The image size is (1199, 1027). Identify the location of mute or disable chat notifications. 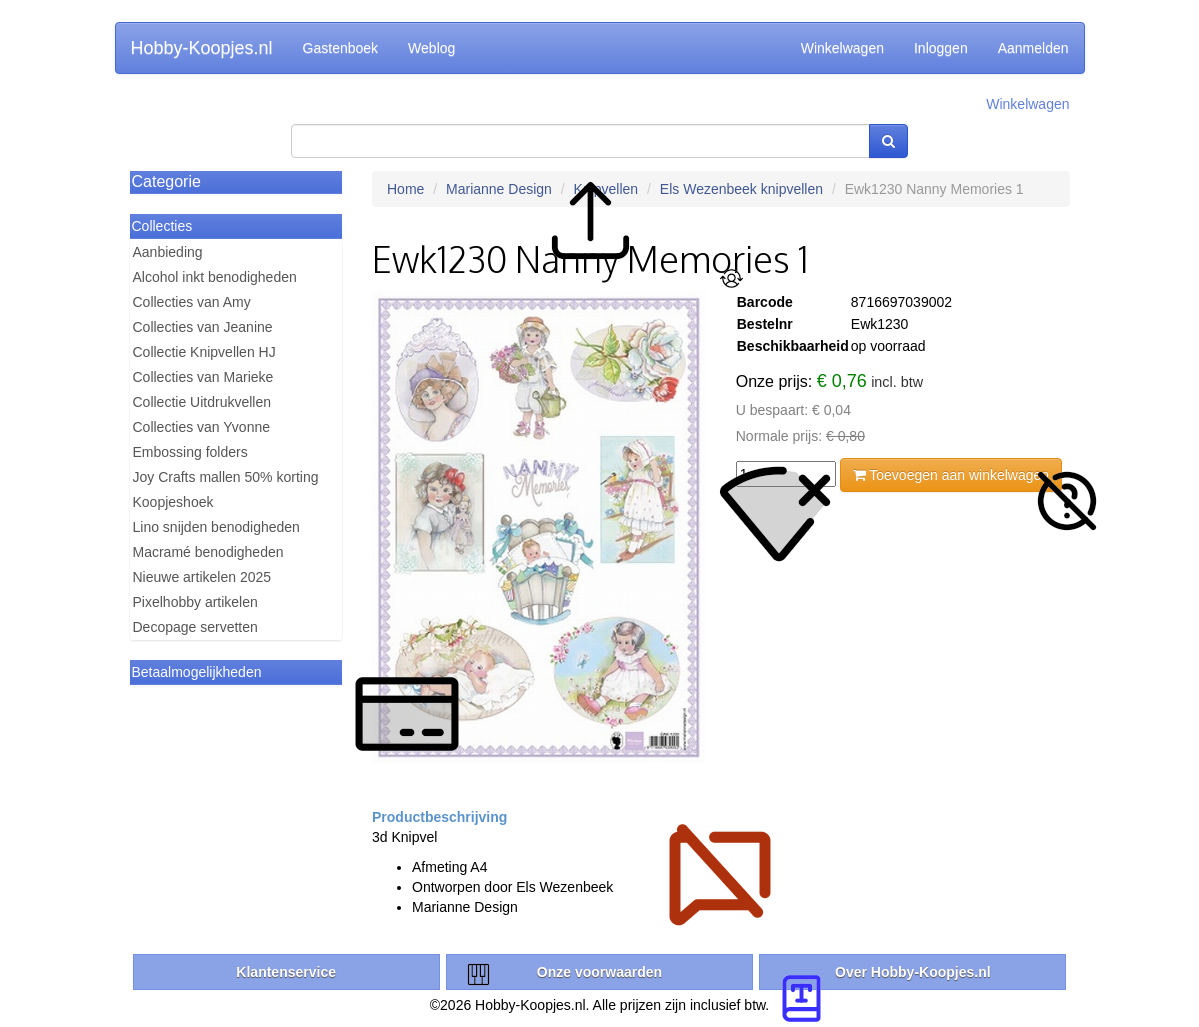
(720, 871).